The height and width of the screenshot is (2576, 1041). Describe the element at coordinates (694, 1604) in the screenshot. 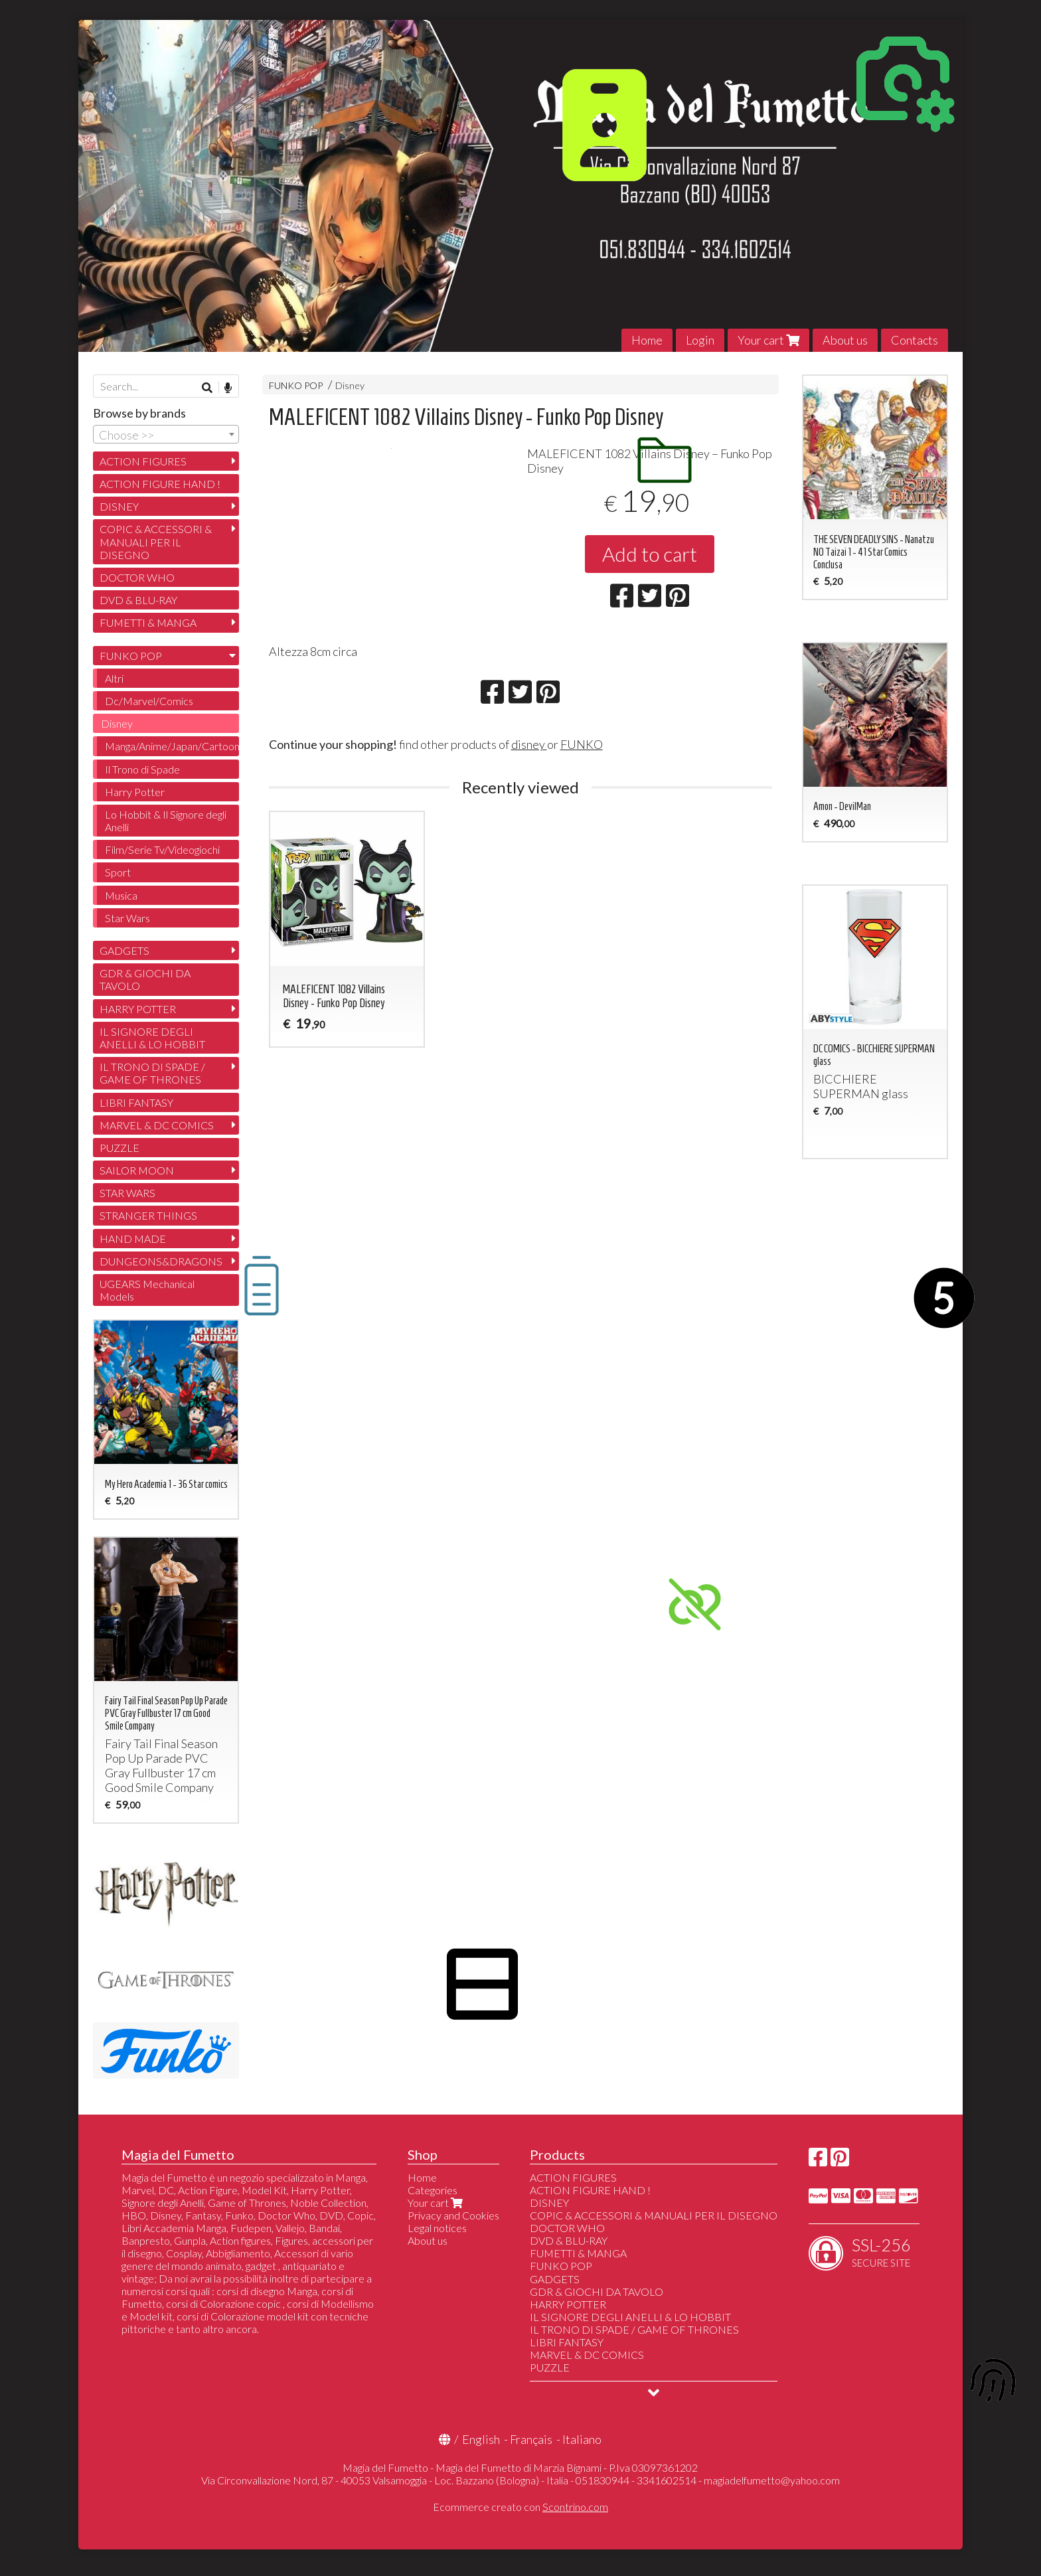

I see `indicates a broken or invalid link` at that location.